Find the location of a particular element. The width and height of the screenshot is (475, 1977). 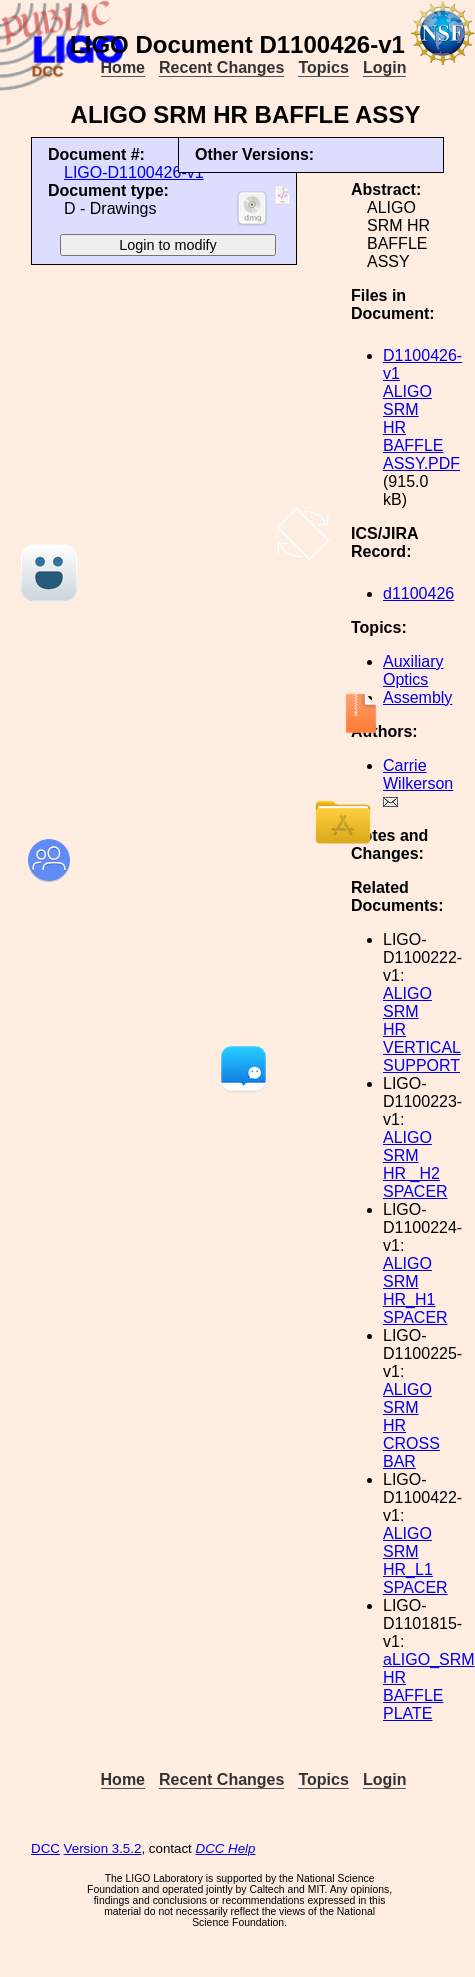

open the weread app is located at coordinates (243, 1068).